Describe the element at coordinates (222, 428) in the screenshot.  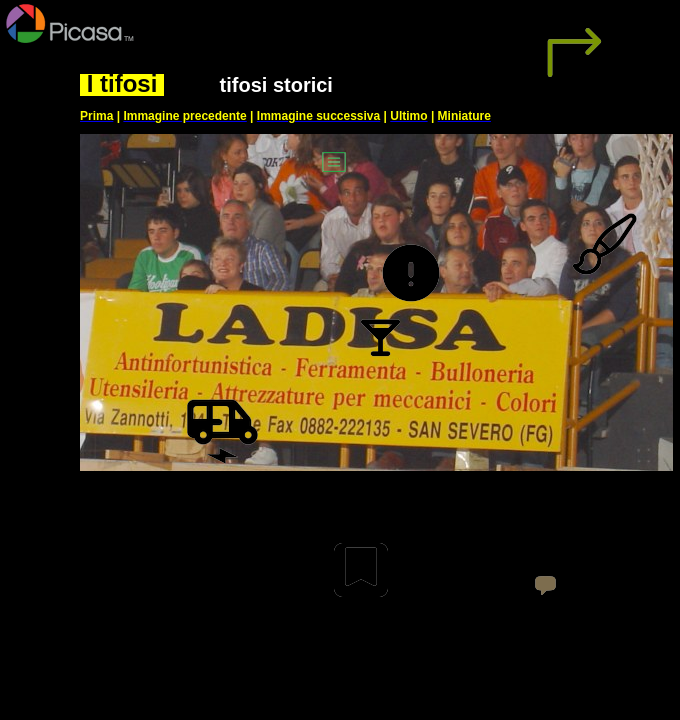
I see `select electric rickshaw as transport option` at that location.